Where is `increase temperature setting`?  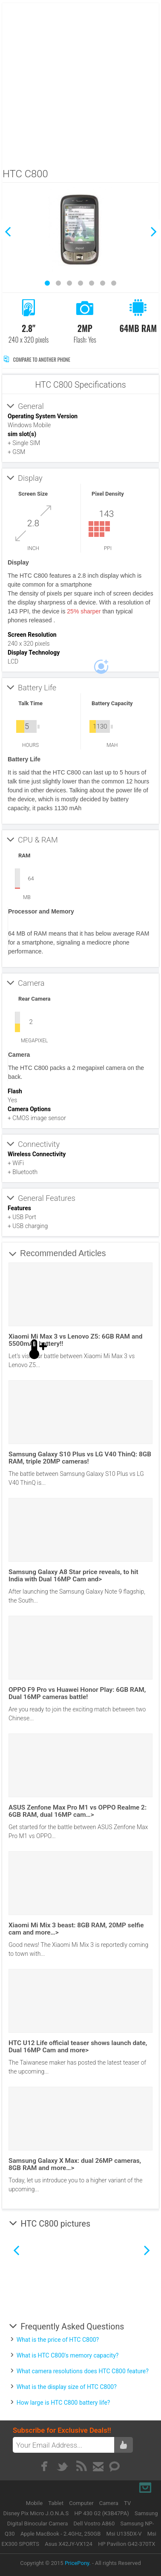 increase temperature setting is located at coordinates (36, 1349).